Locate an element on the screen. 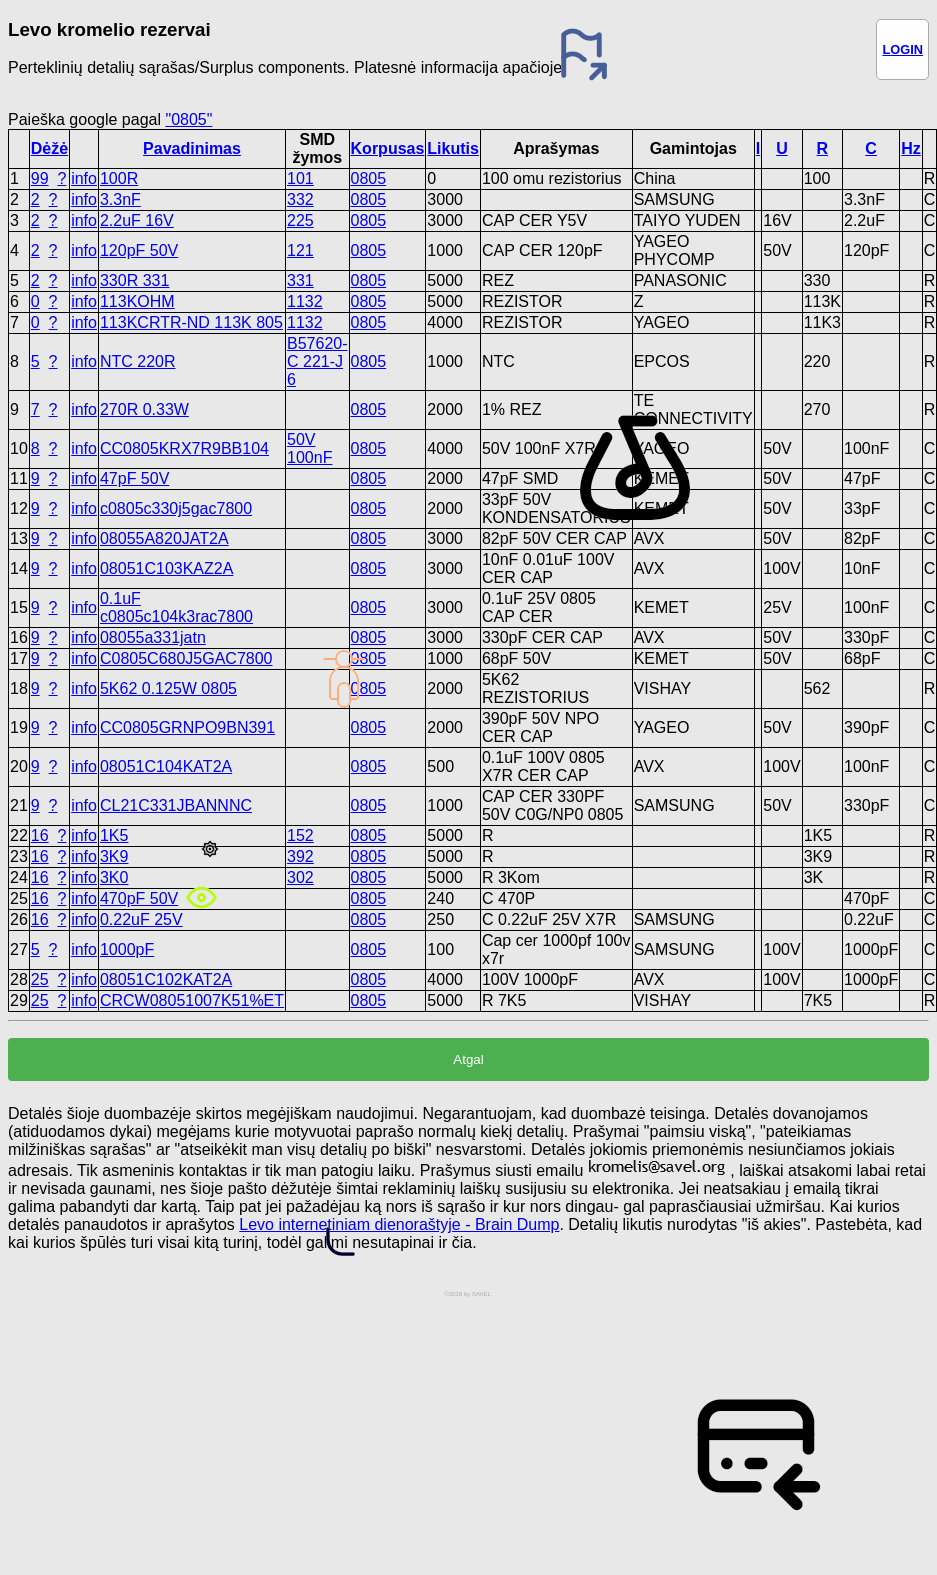 The image size is (937, 1575). share a flagged item or report is located at coordinates (581, 52).